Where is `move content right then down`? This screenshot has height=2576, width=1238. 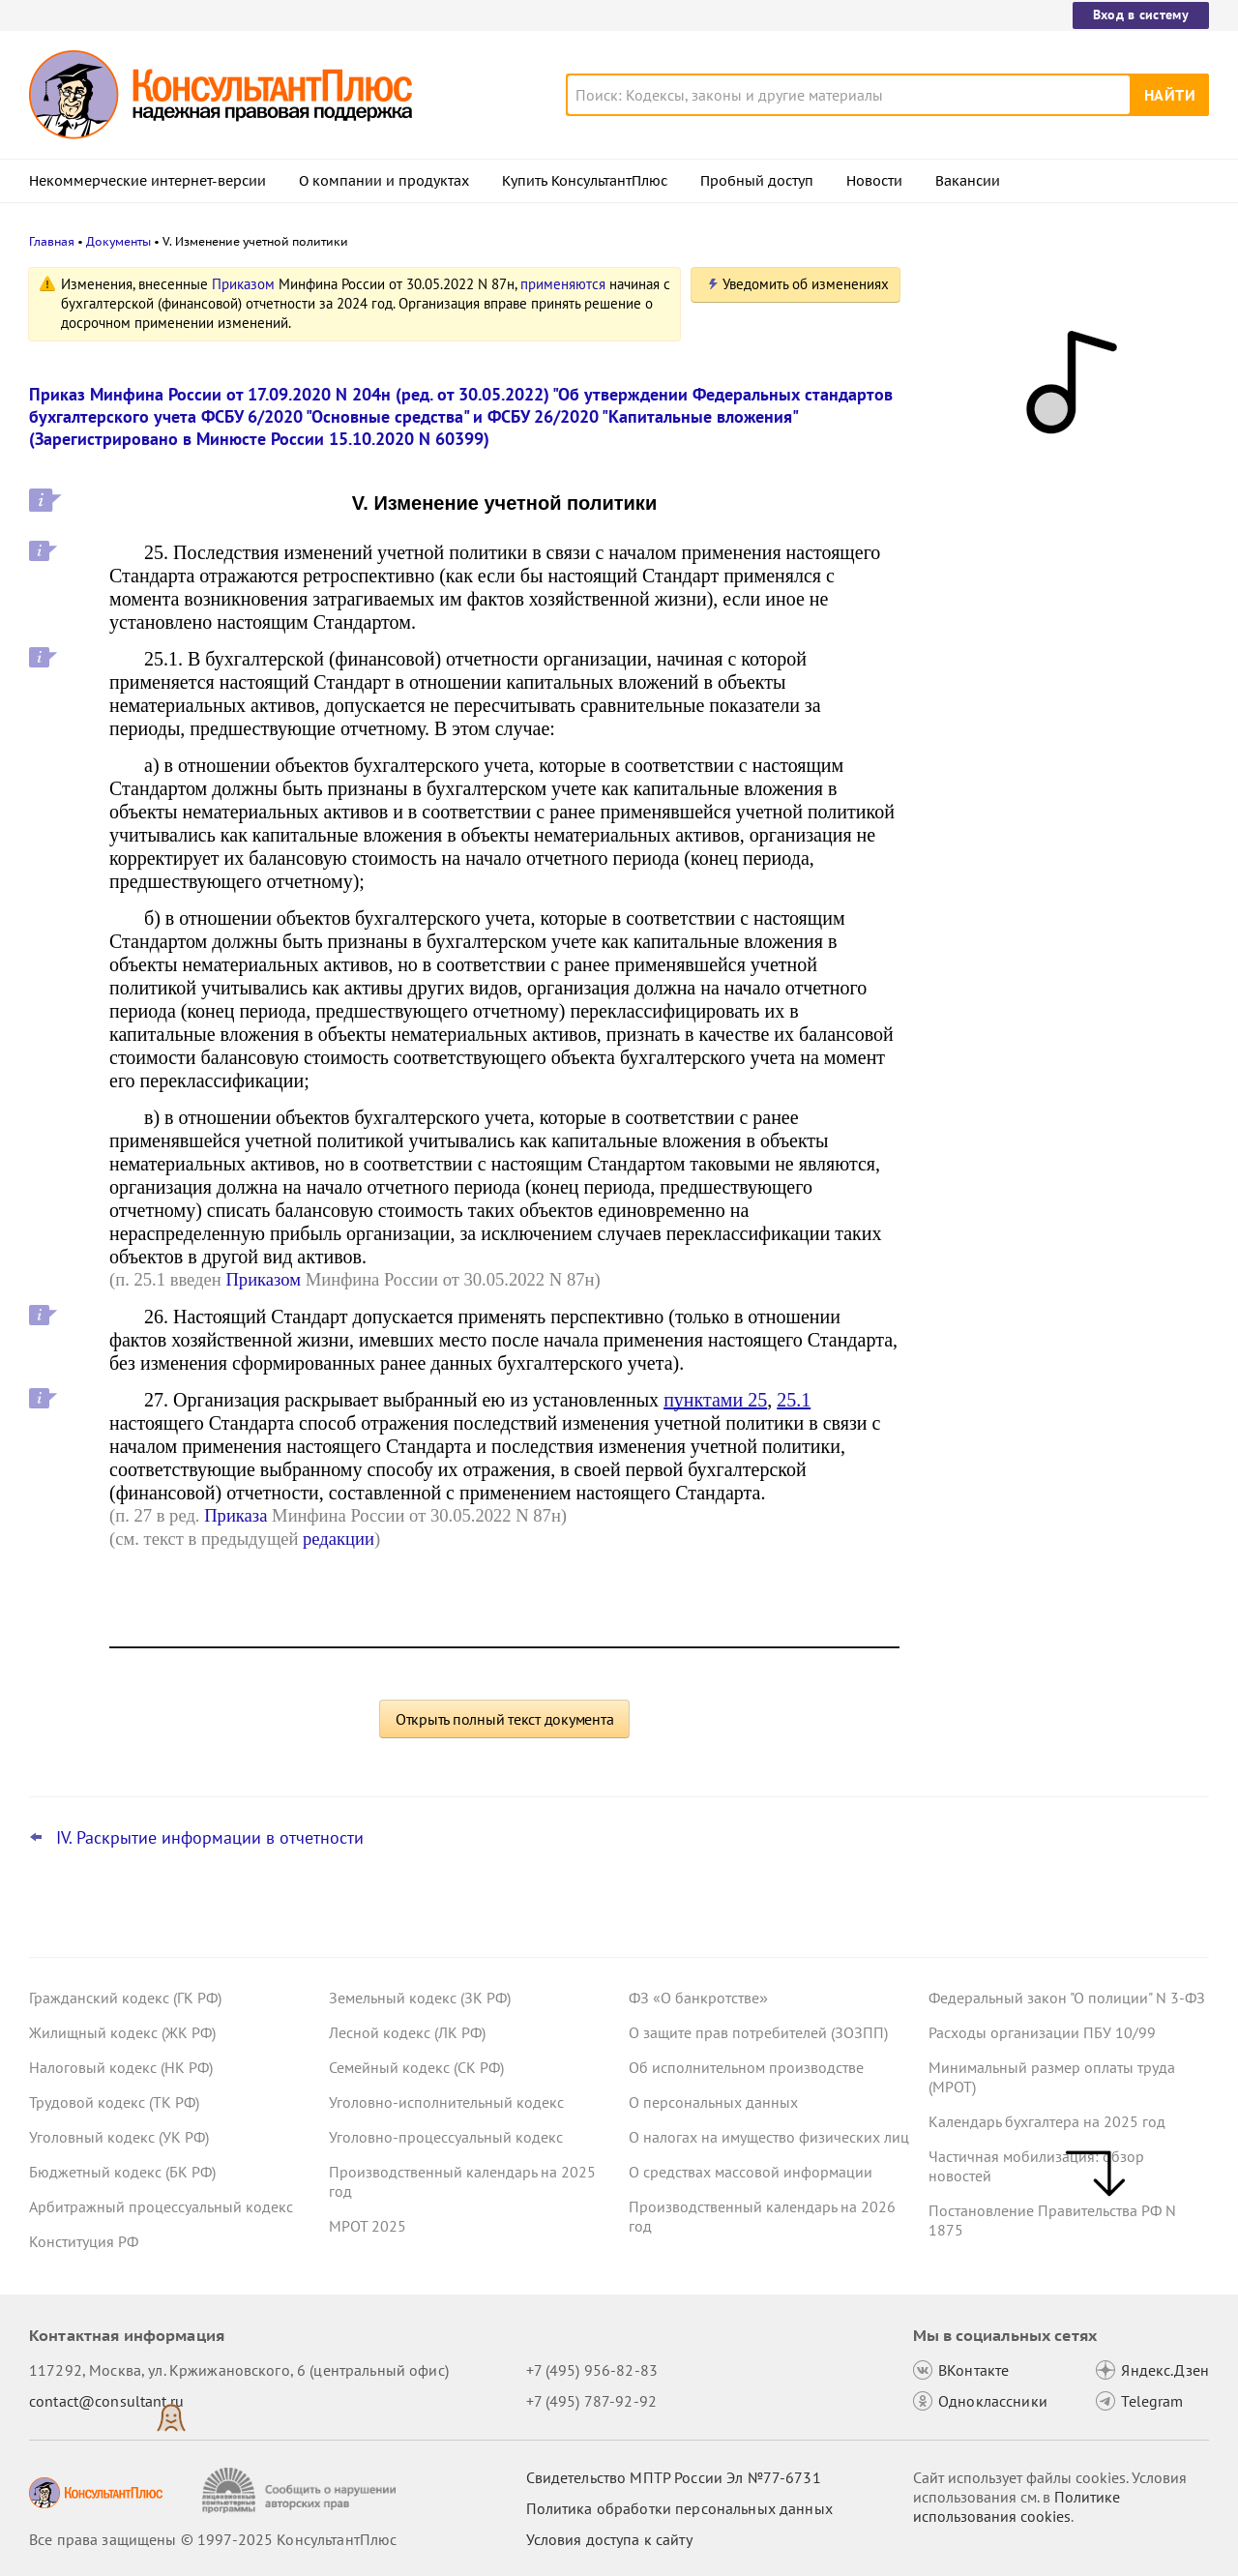
move content right then down is located at coordinates (1095, 2171).